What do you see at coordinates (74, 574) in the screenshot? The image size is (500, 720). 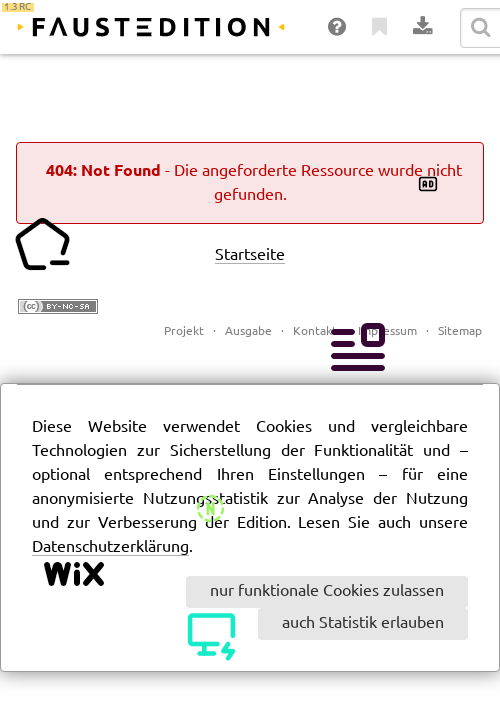 I see `link to Wix website builder` at bounding box center [74, 574].